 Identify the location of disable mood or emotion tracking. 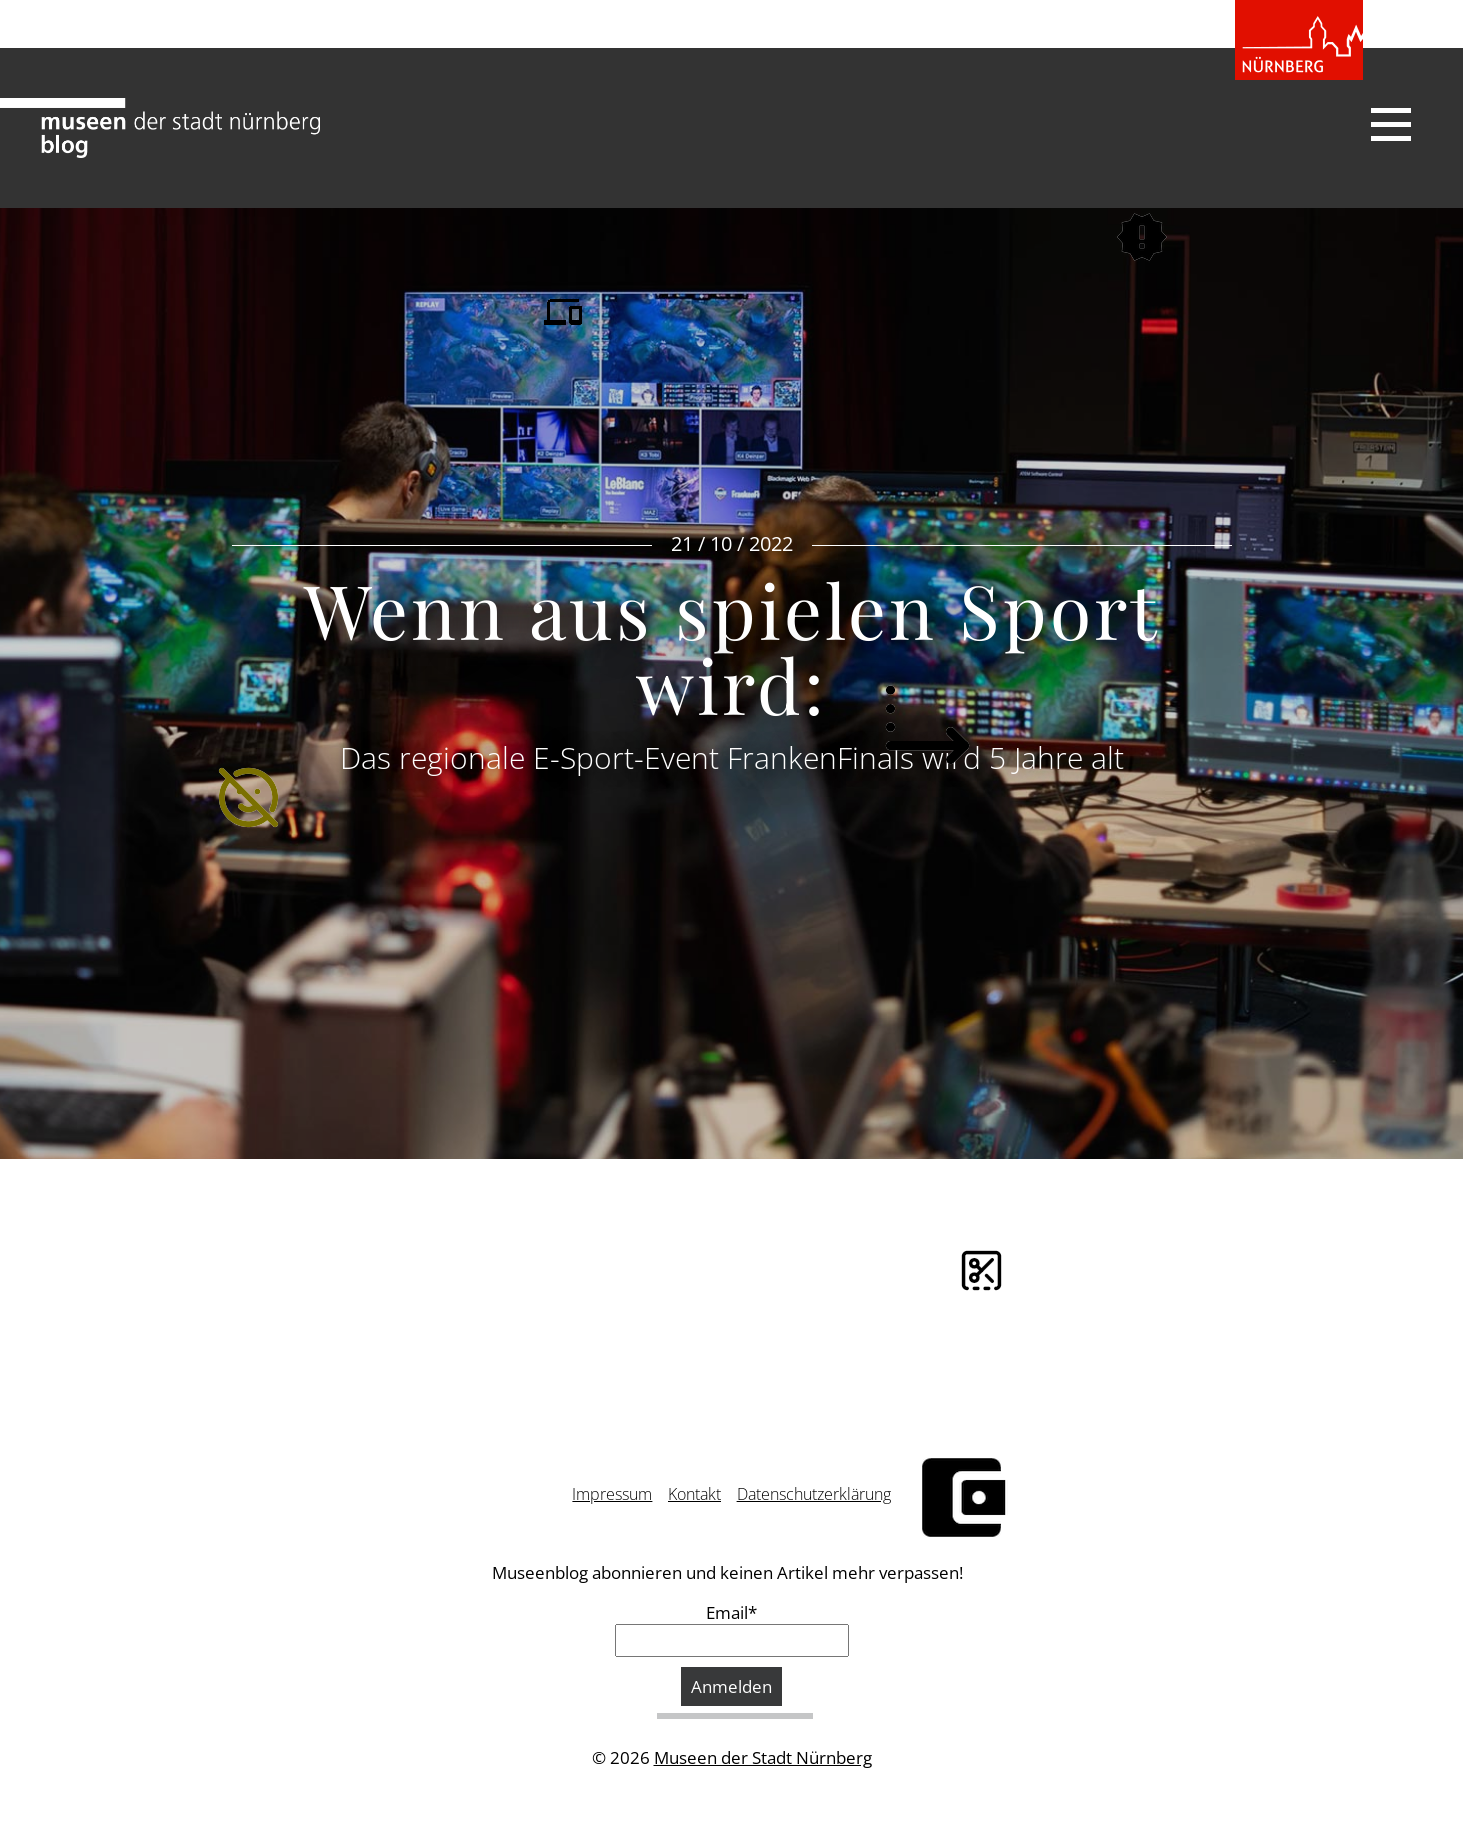
(248, 797).